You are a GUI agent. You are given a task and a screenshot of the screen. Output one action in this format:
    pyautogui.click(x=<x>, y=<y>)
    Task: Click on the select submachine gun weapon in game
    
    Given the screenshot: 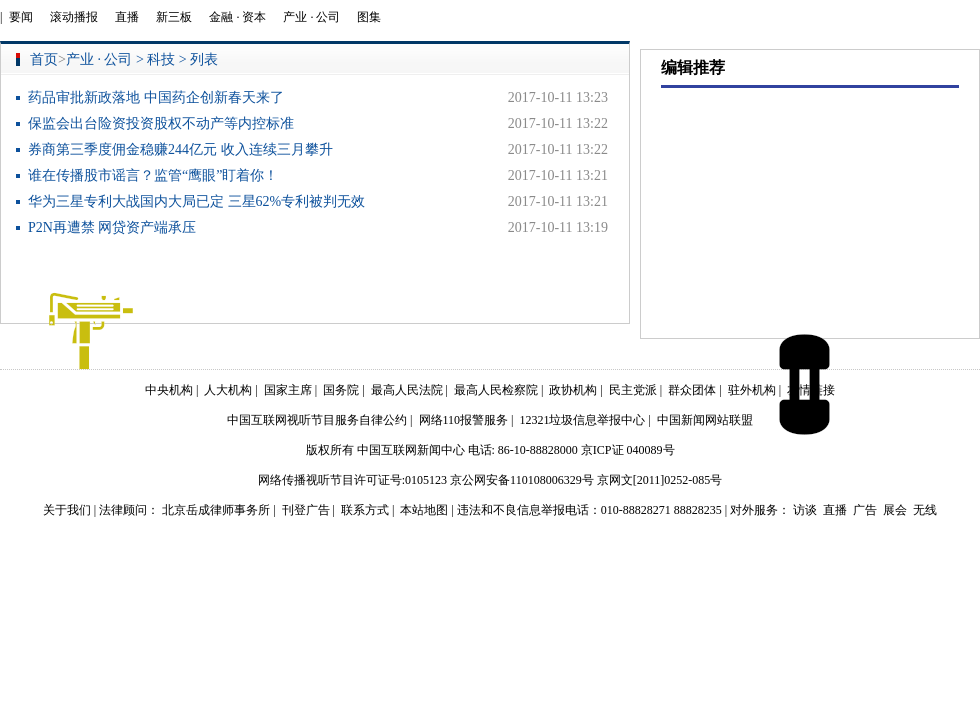 What is the action you would take?
    pyautogui.click(x=91, y=331)
    